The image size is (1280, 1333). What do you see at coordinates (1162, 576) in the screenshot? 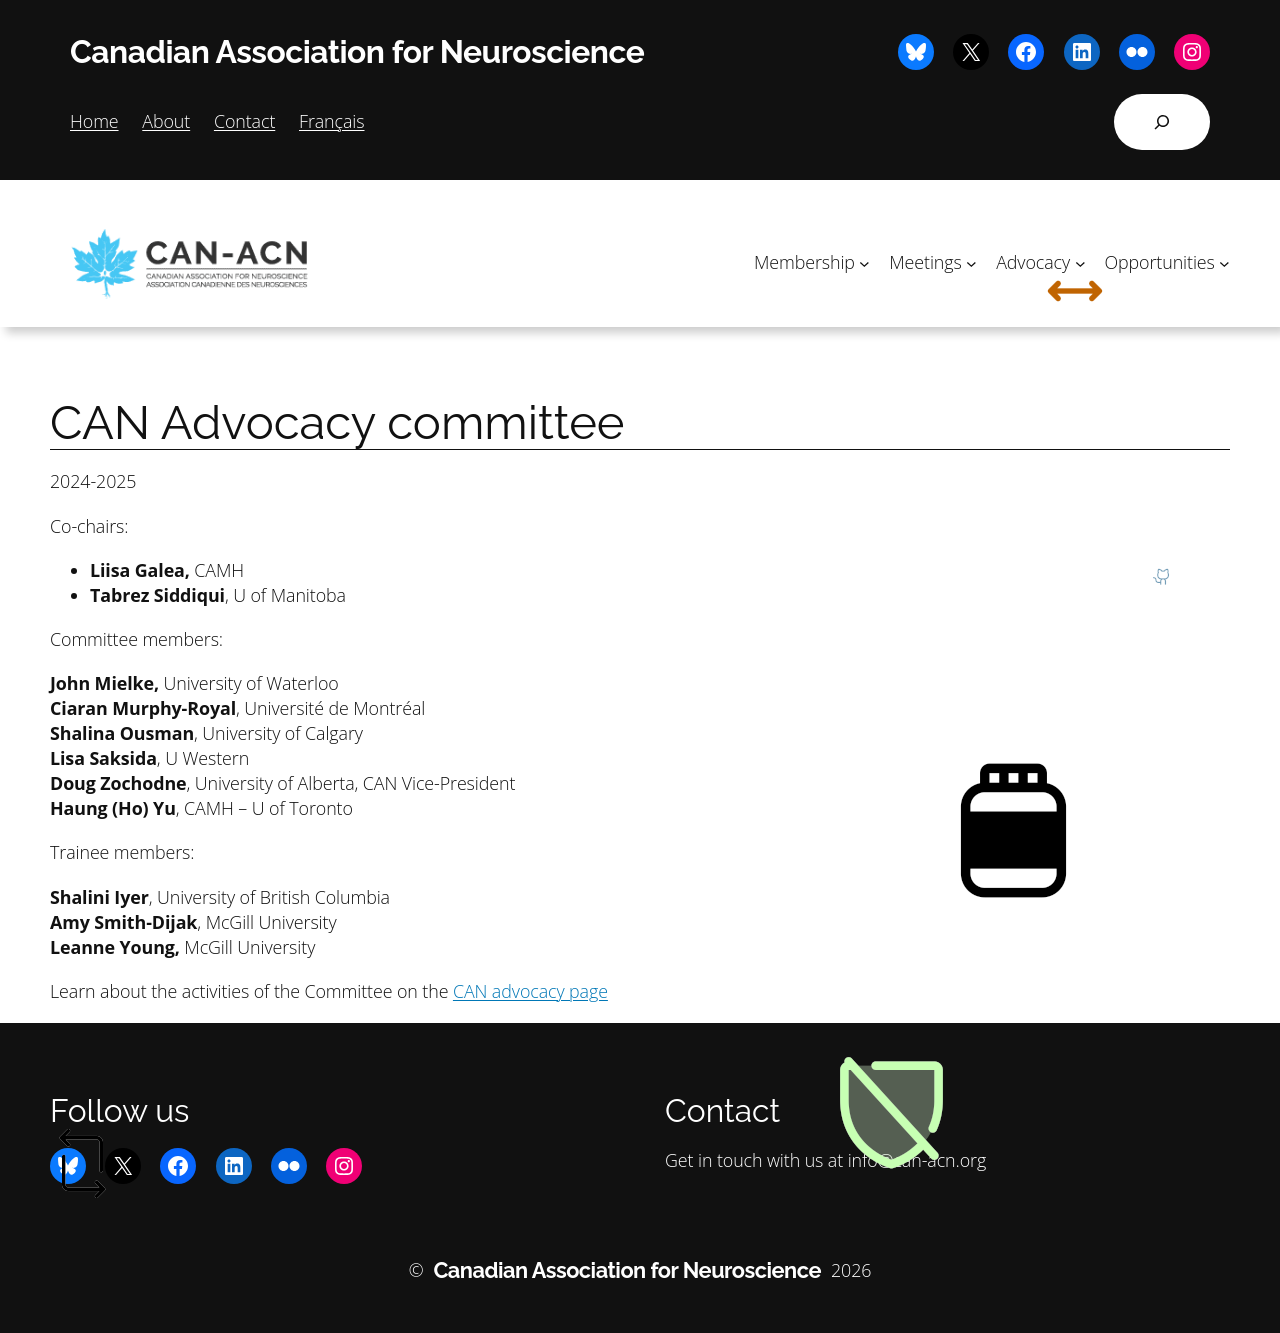
I see `view project on github` at bounding box center [1162, 576].